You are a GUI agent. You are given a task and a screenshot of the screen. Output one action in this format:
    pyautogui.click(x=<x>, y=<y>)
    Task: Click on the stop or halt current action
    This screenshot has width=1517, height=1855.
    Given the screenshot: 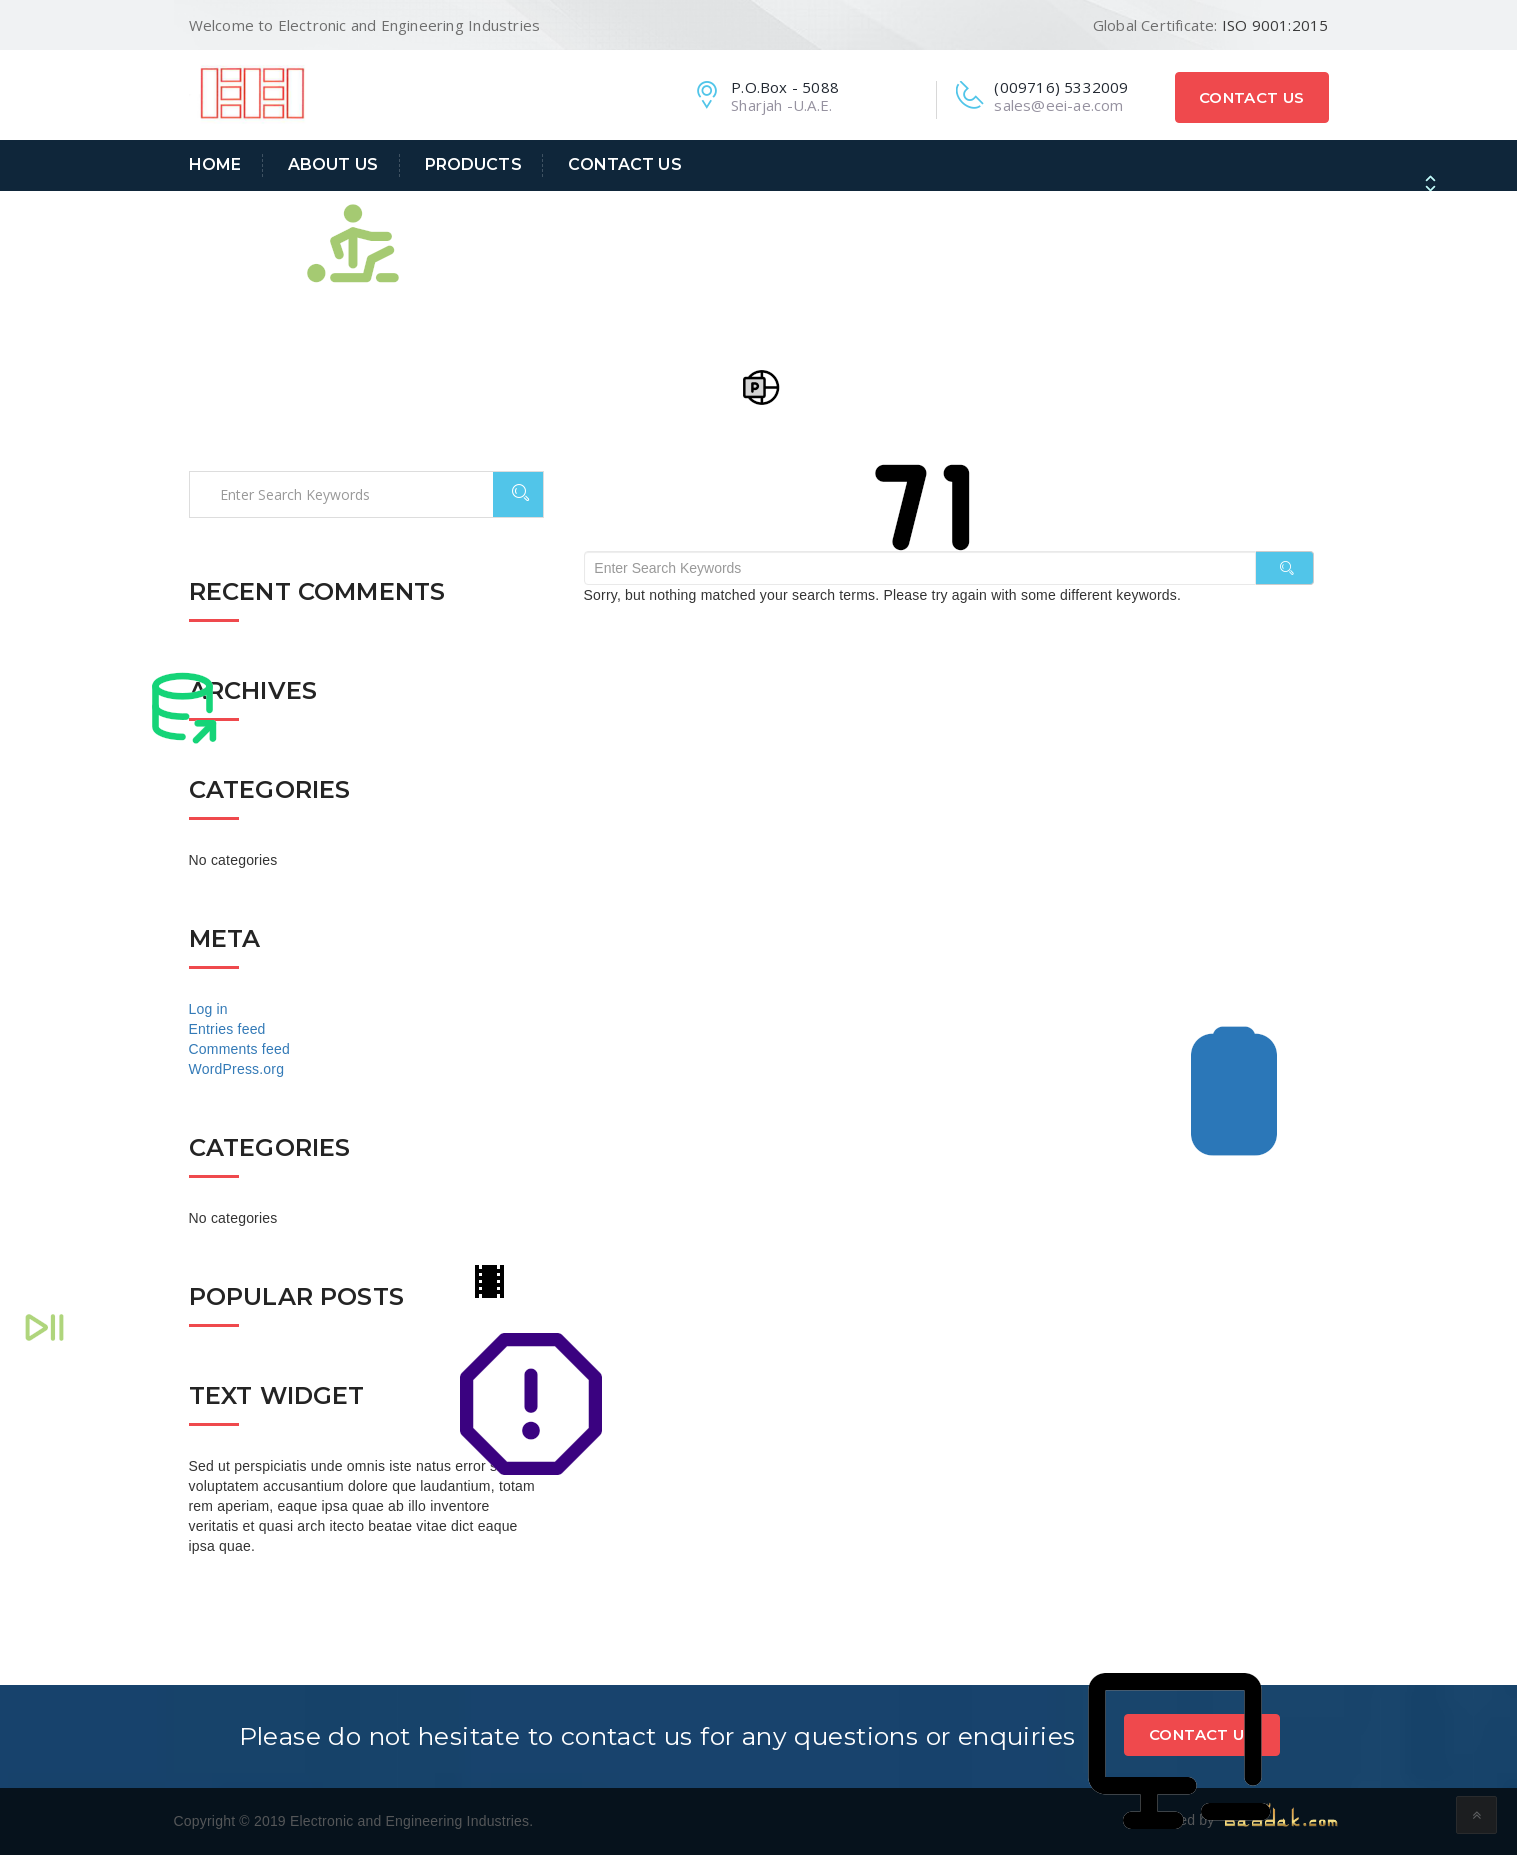 What is the action you would take?
    pyautogui.click(x=531, y=1404)
    